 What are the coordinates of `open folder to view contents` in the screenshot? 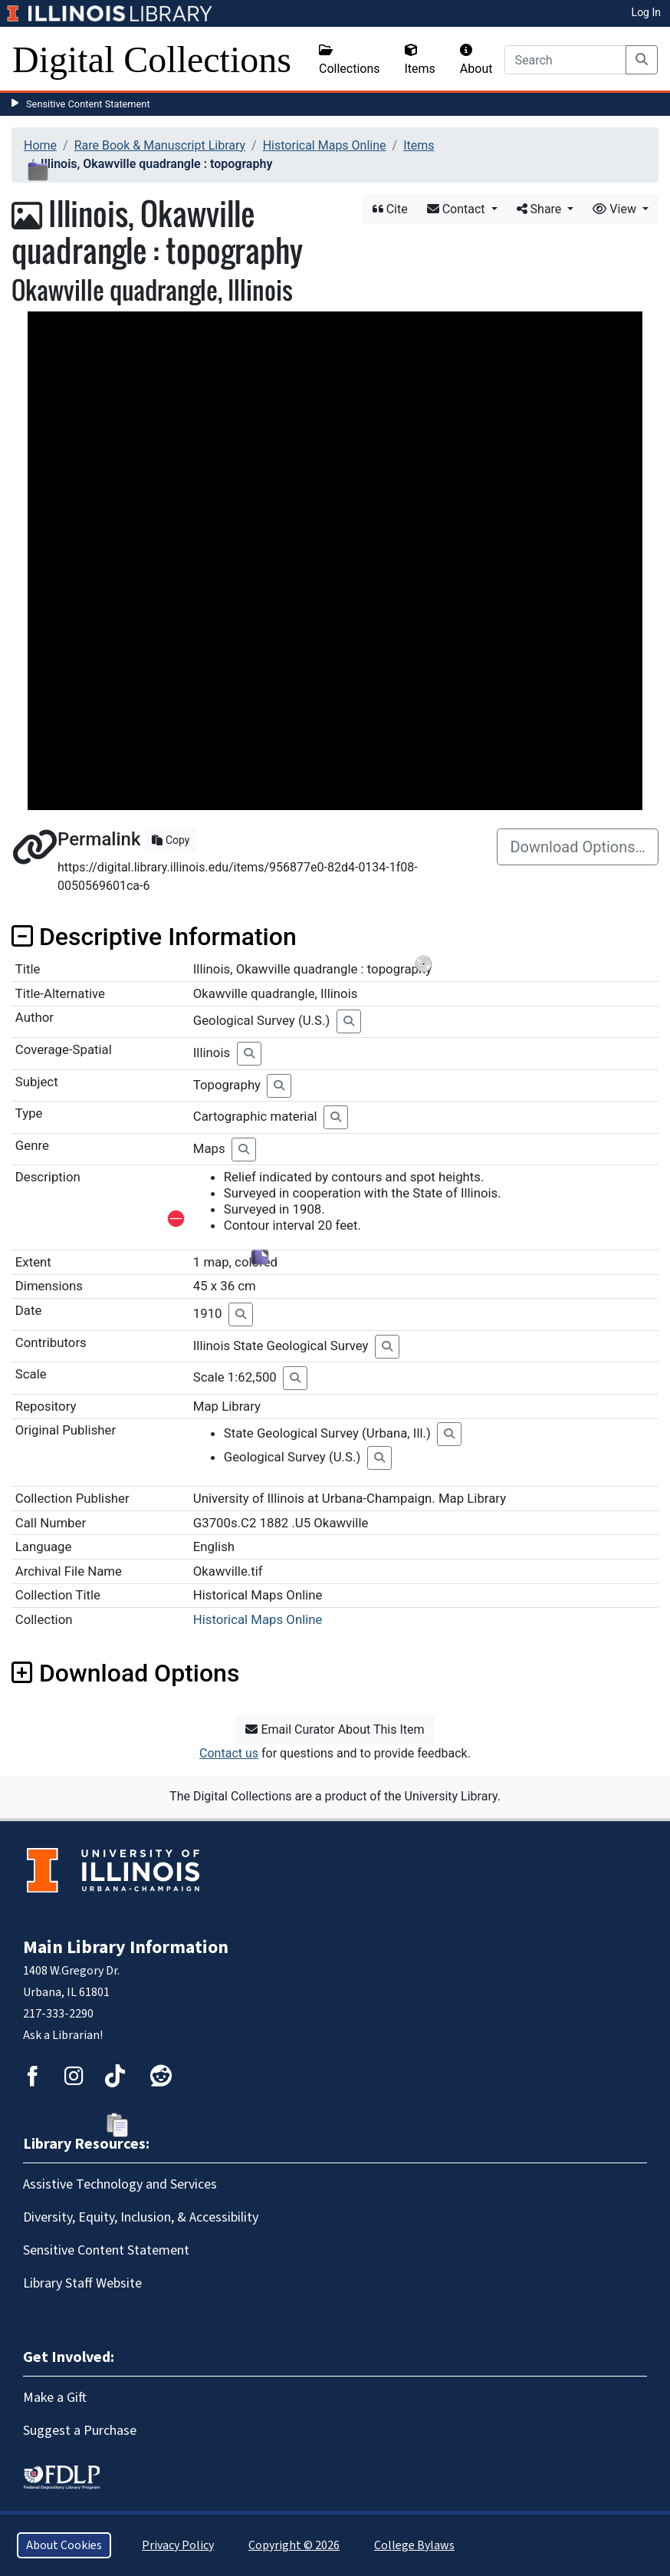 It's located at (38, 171).